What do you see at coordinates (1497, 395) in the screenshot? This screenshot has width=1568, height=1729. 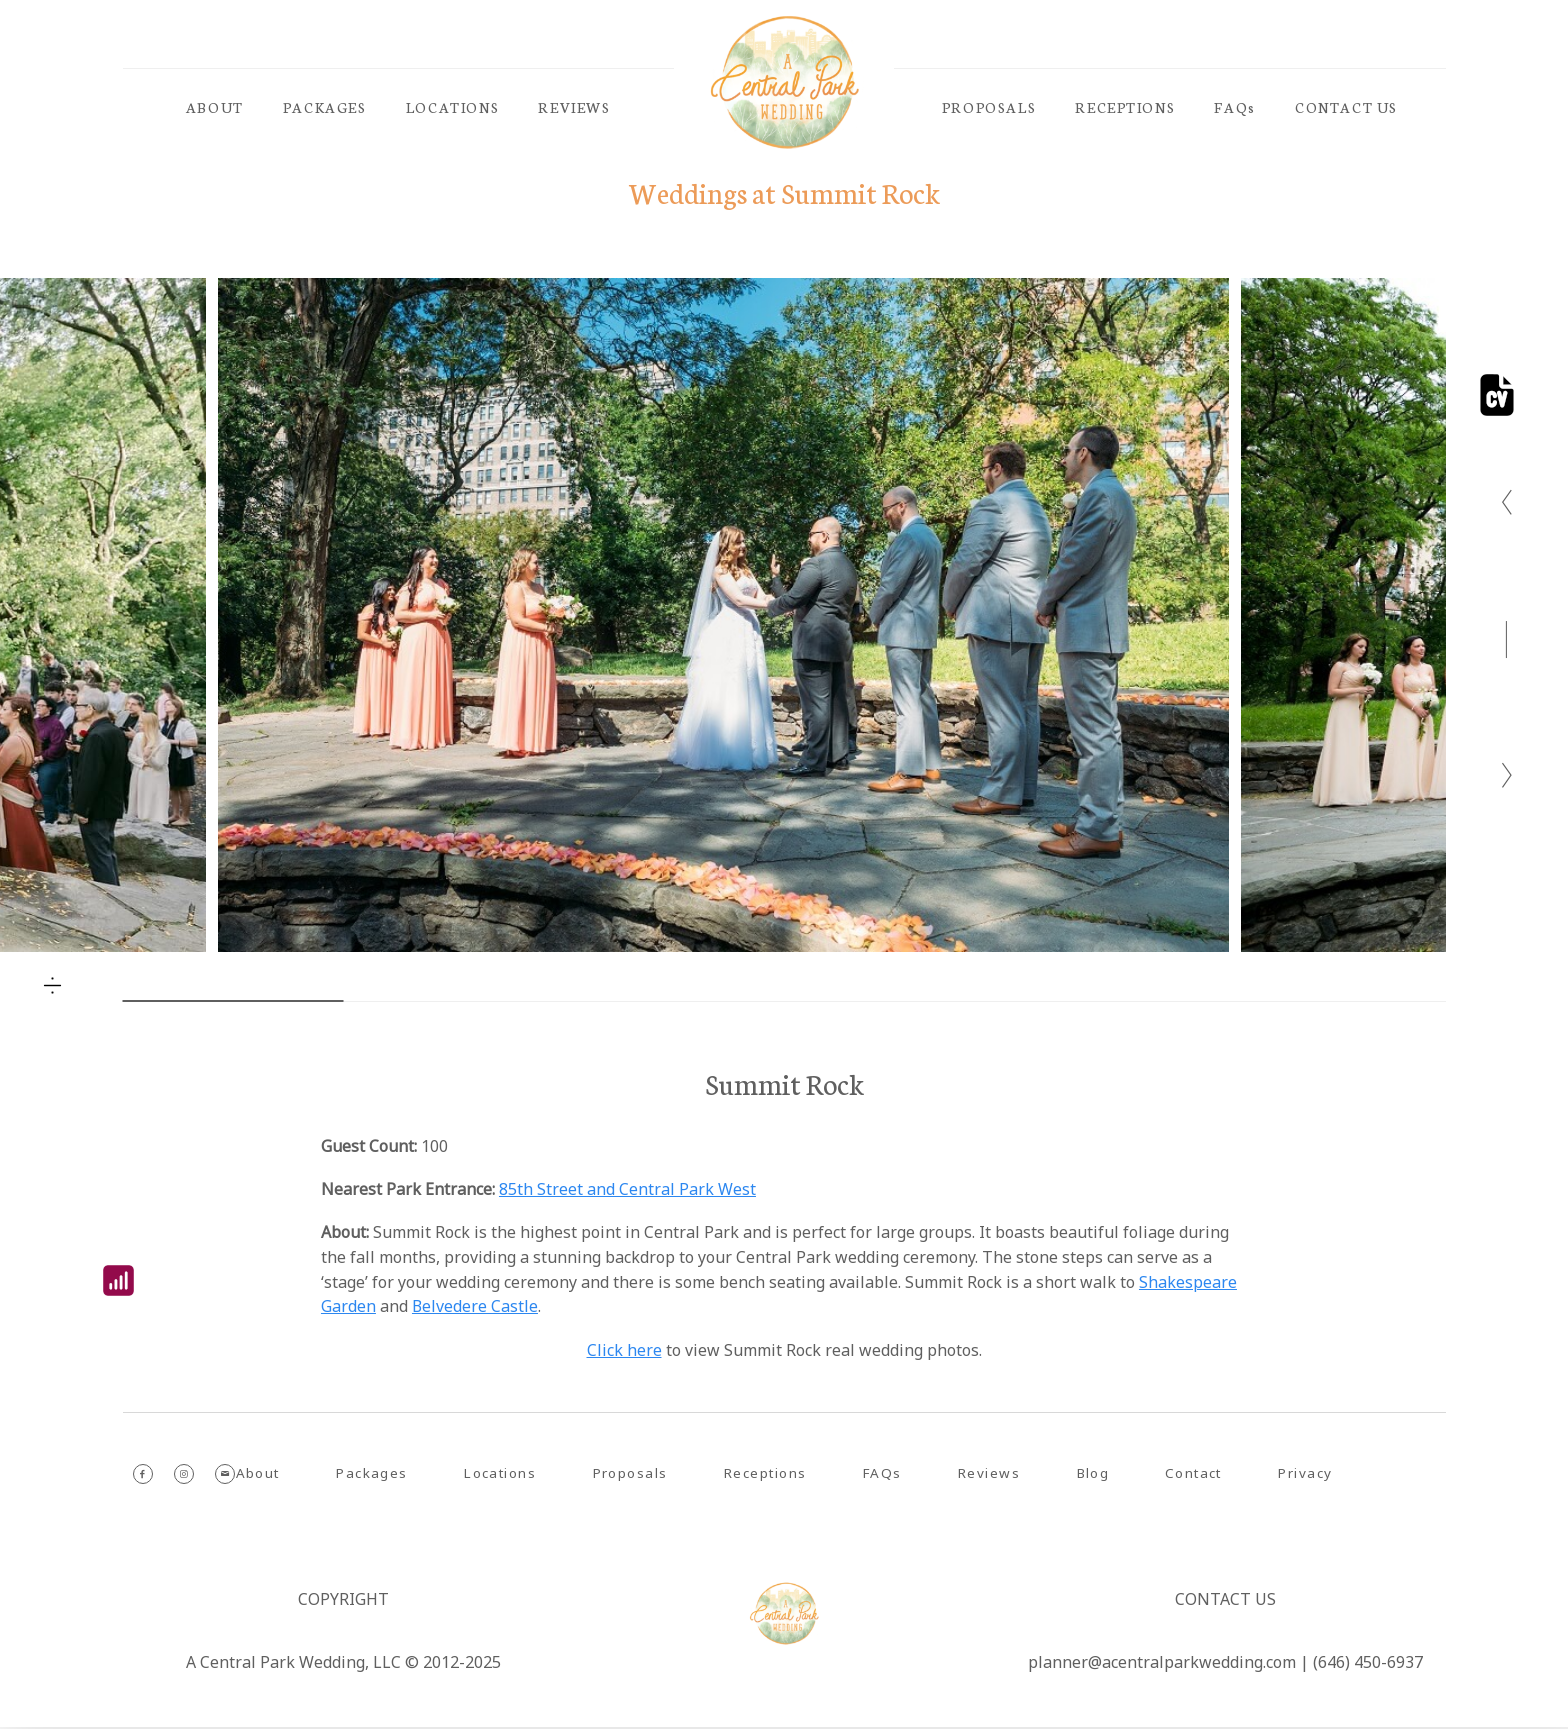 I see `view or open your CV/resume file` at bounding box center [1497, 395].